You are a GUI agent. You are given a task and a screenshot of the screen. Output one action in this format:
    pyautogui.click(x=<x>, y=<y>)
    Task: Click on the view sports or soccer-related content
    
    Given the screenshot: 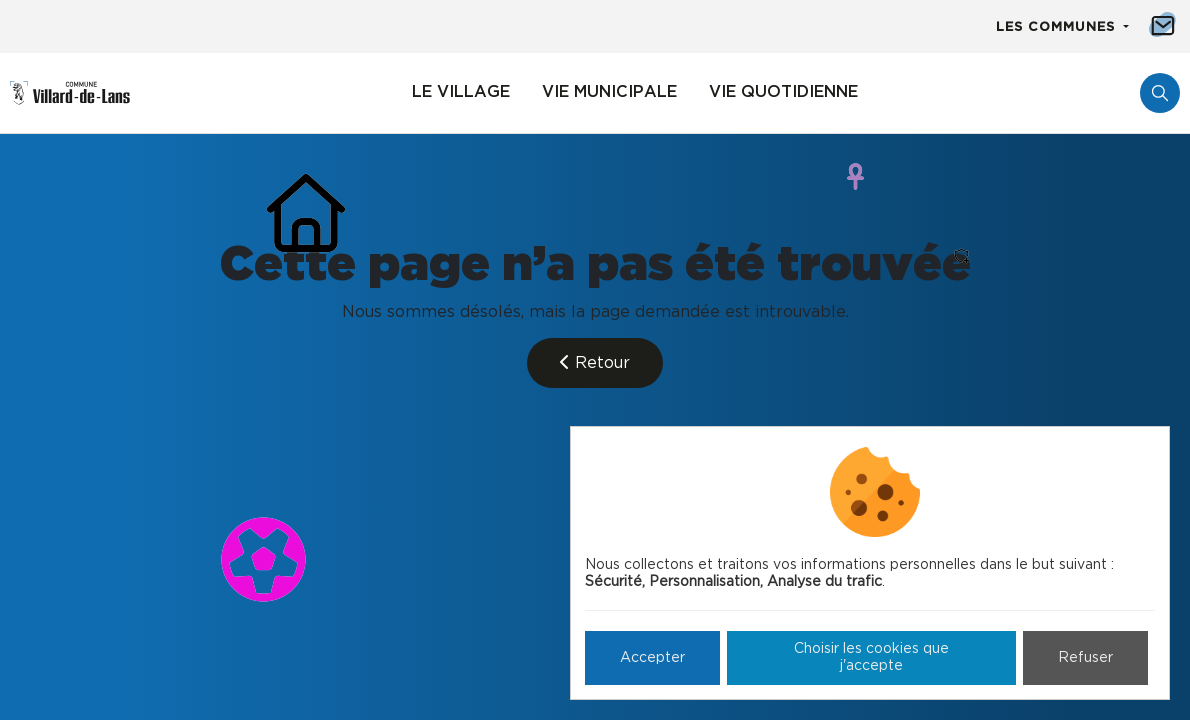 What is the action you would take?
    pyautogui.click(x=263, y=559)
    